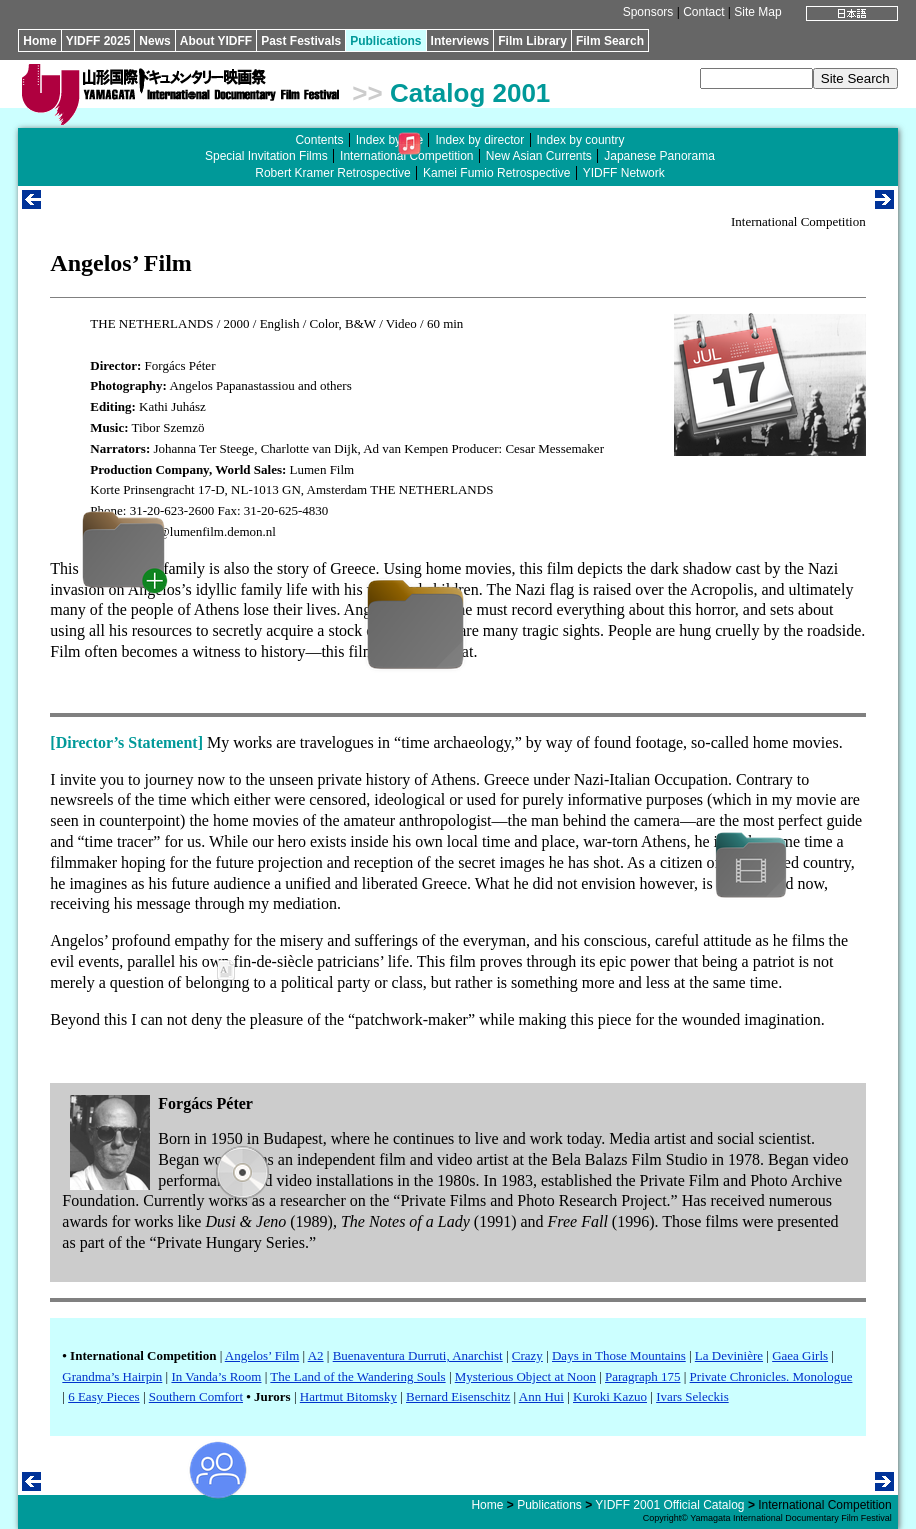  What do you see at coordinates (218, 1470) in the screenshot?
I see `access user account settings` at bounding box center [218, 1470].